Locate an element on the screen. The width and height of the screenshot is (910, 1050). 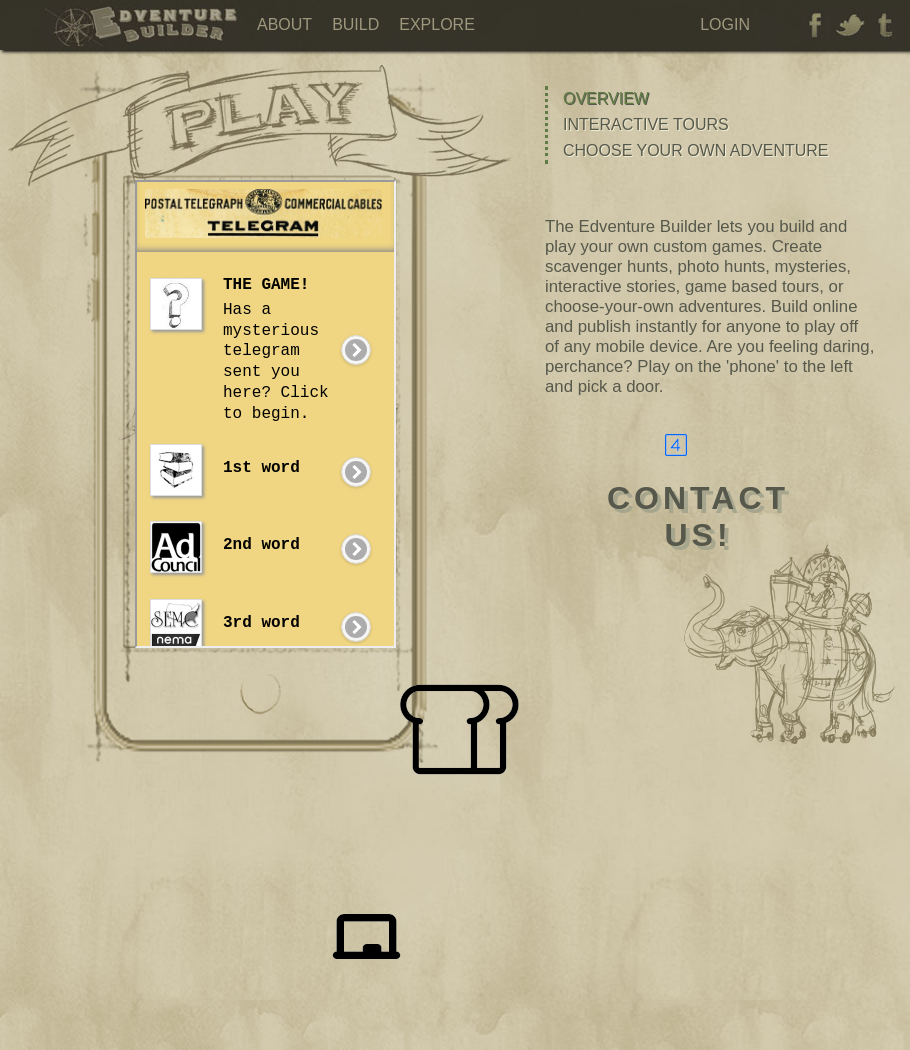
access presentation or teaching mode is located at coordinates (366, 936).